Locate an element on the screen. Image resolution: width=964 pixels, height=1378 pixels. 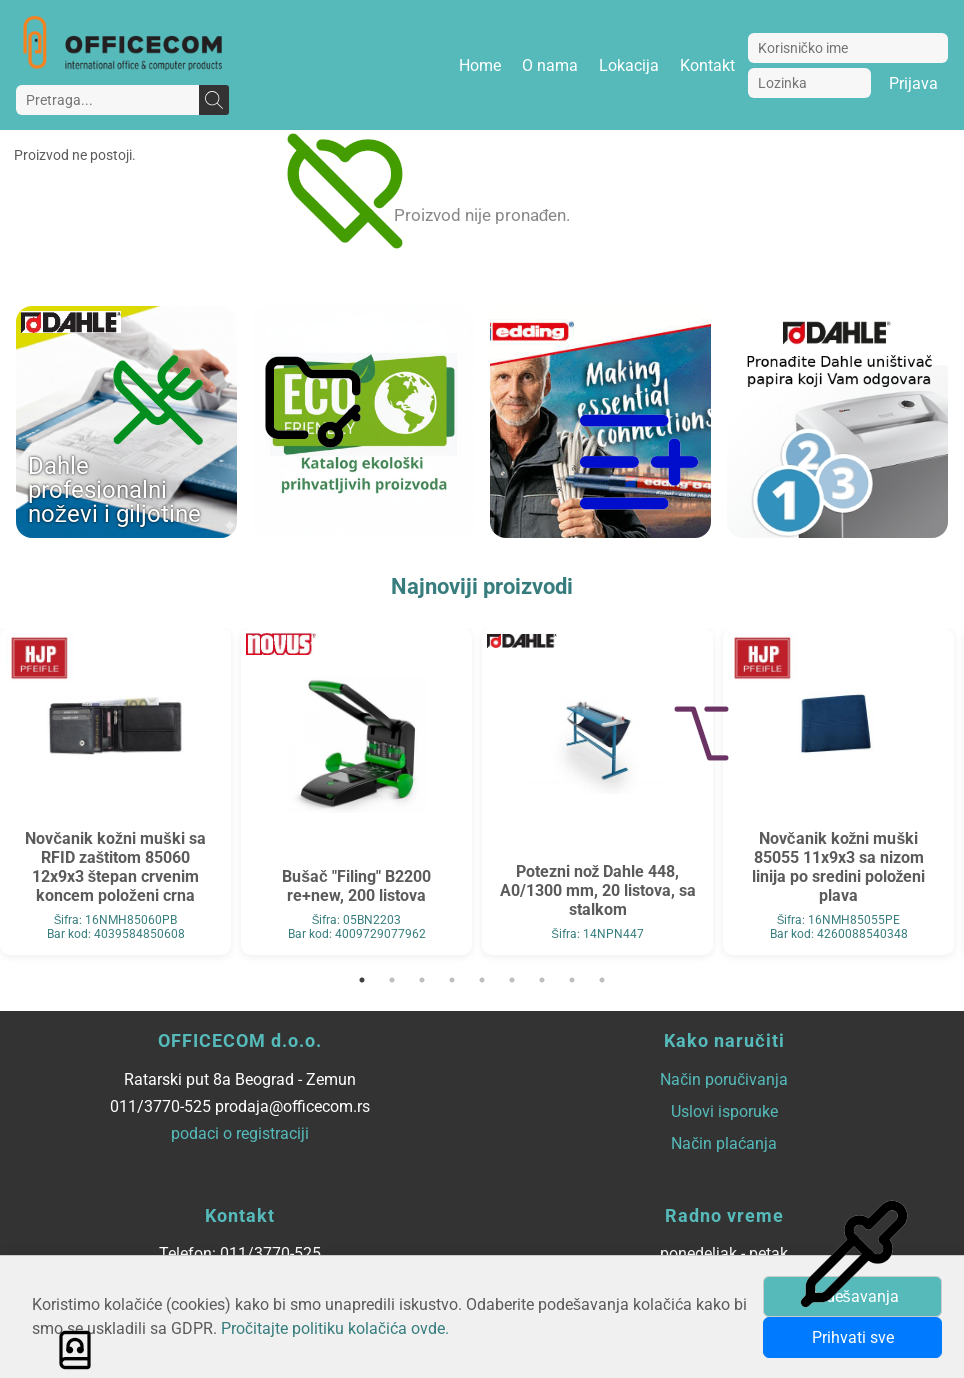
select a color from the canvas is located at coordinates (854, 1254).